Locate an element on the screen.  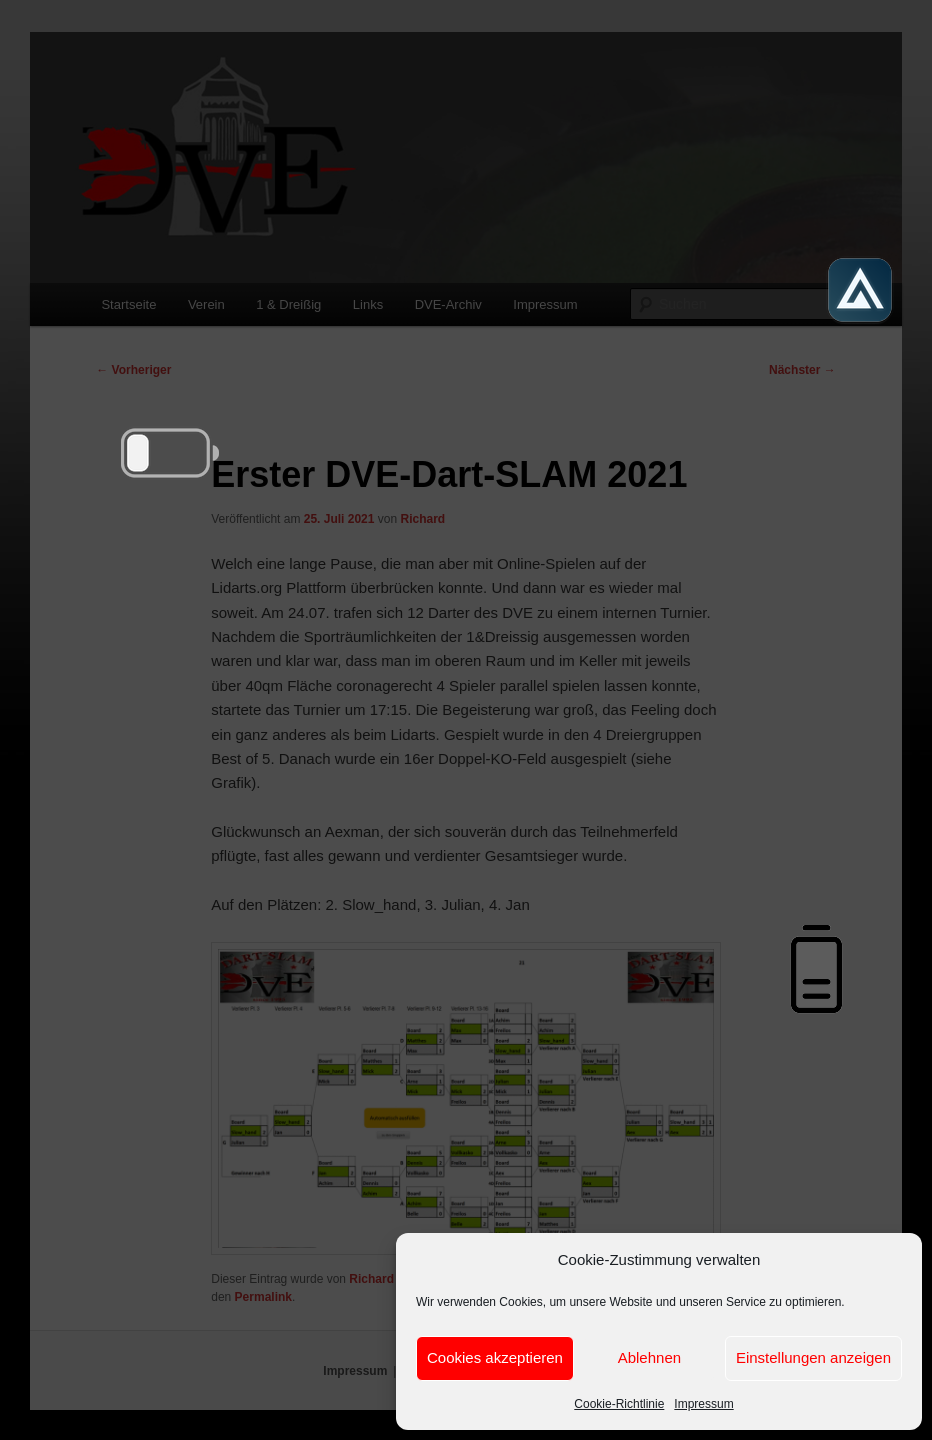
indicates medium battery level is located at coordinates (816, 970).